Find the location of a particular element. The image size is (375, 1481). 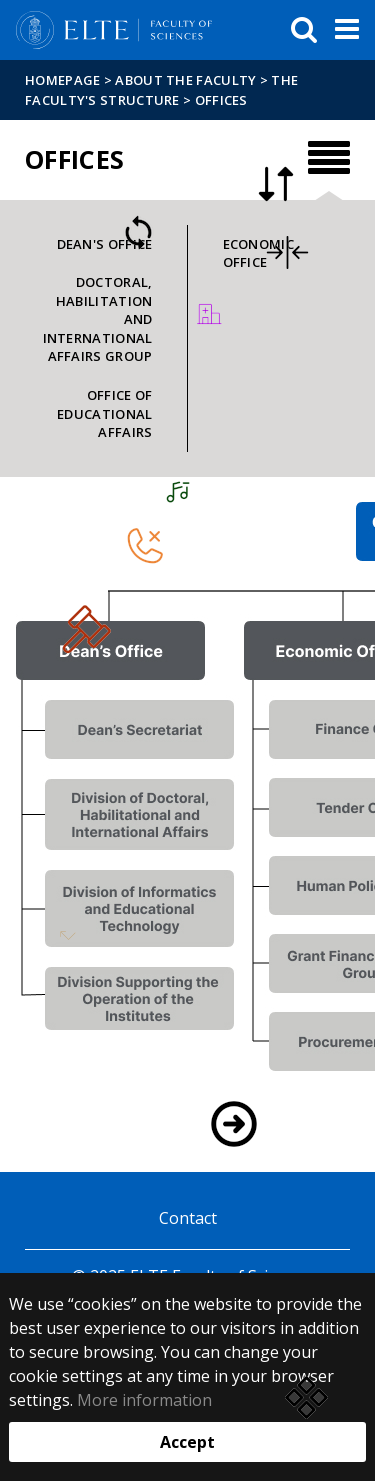

remove a song from playlist is located at coordinates (178, 491).